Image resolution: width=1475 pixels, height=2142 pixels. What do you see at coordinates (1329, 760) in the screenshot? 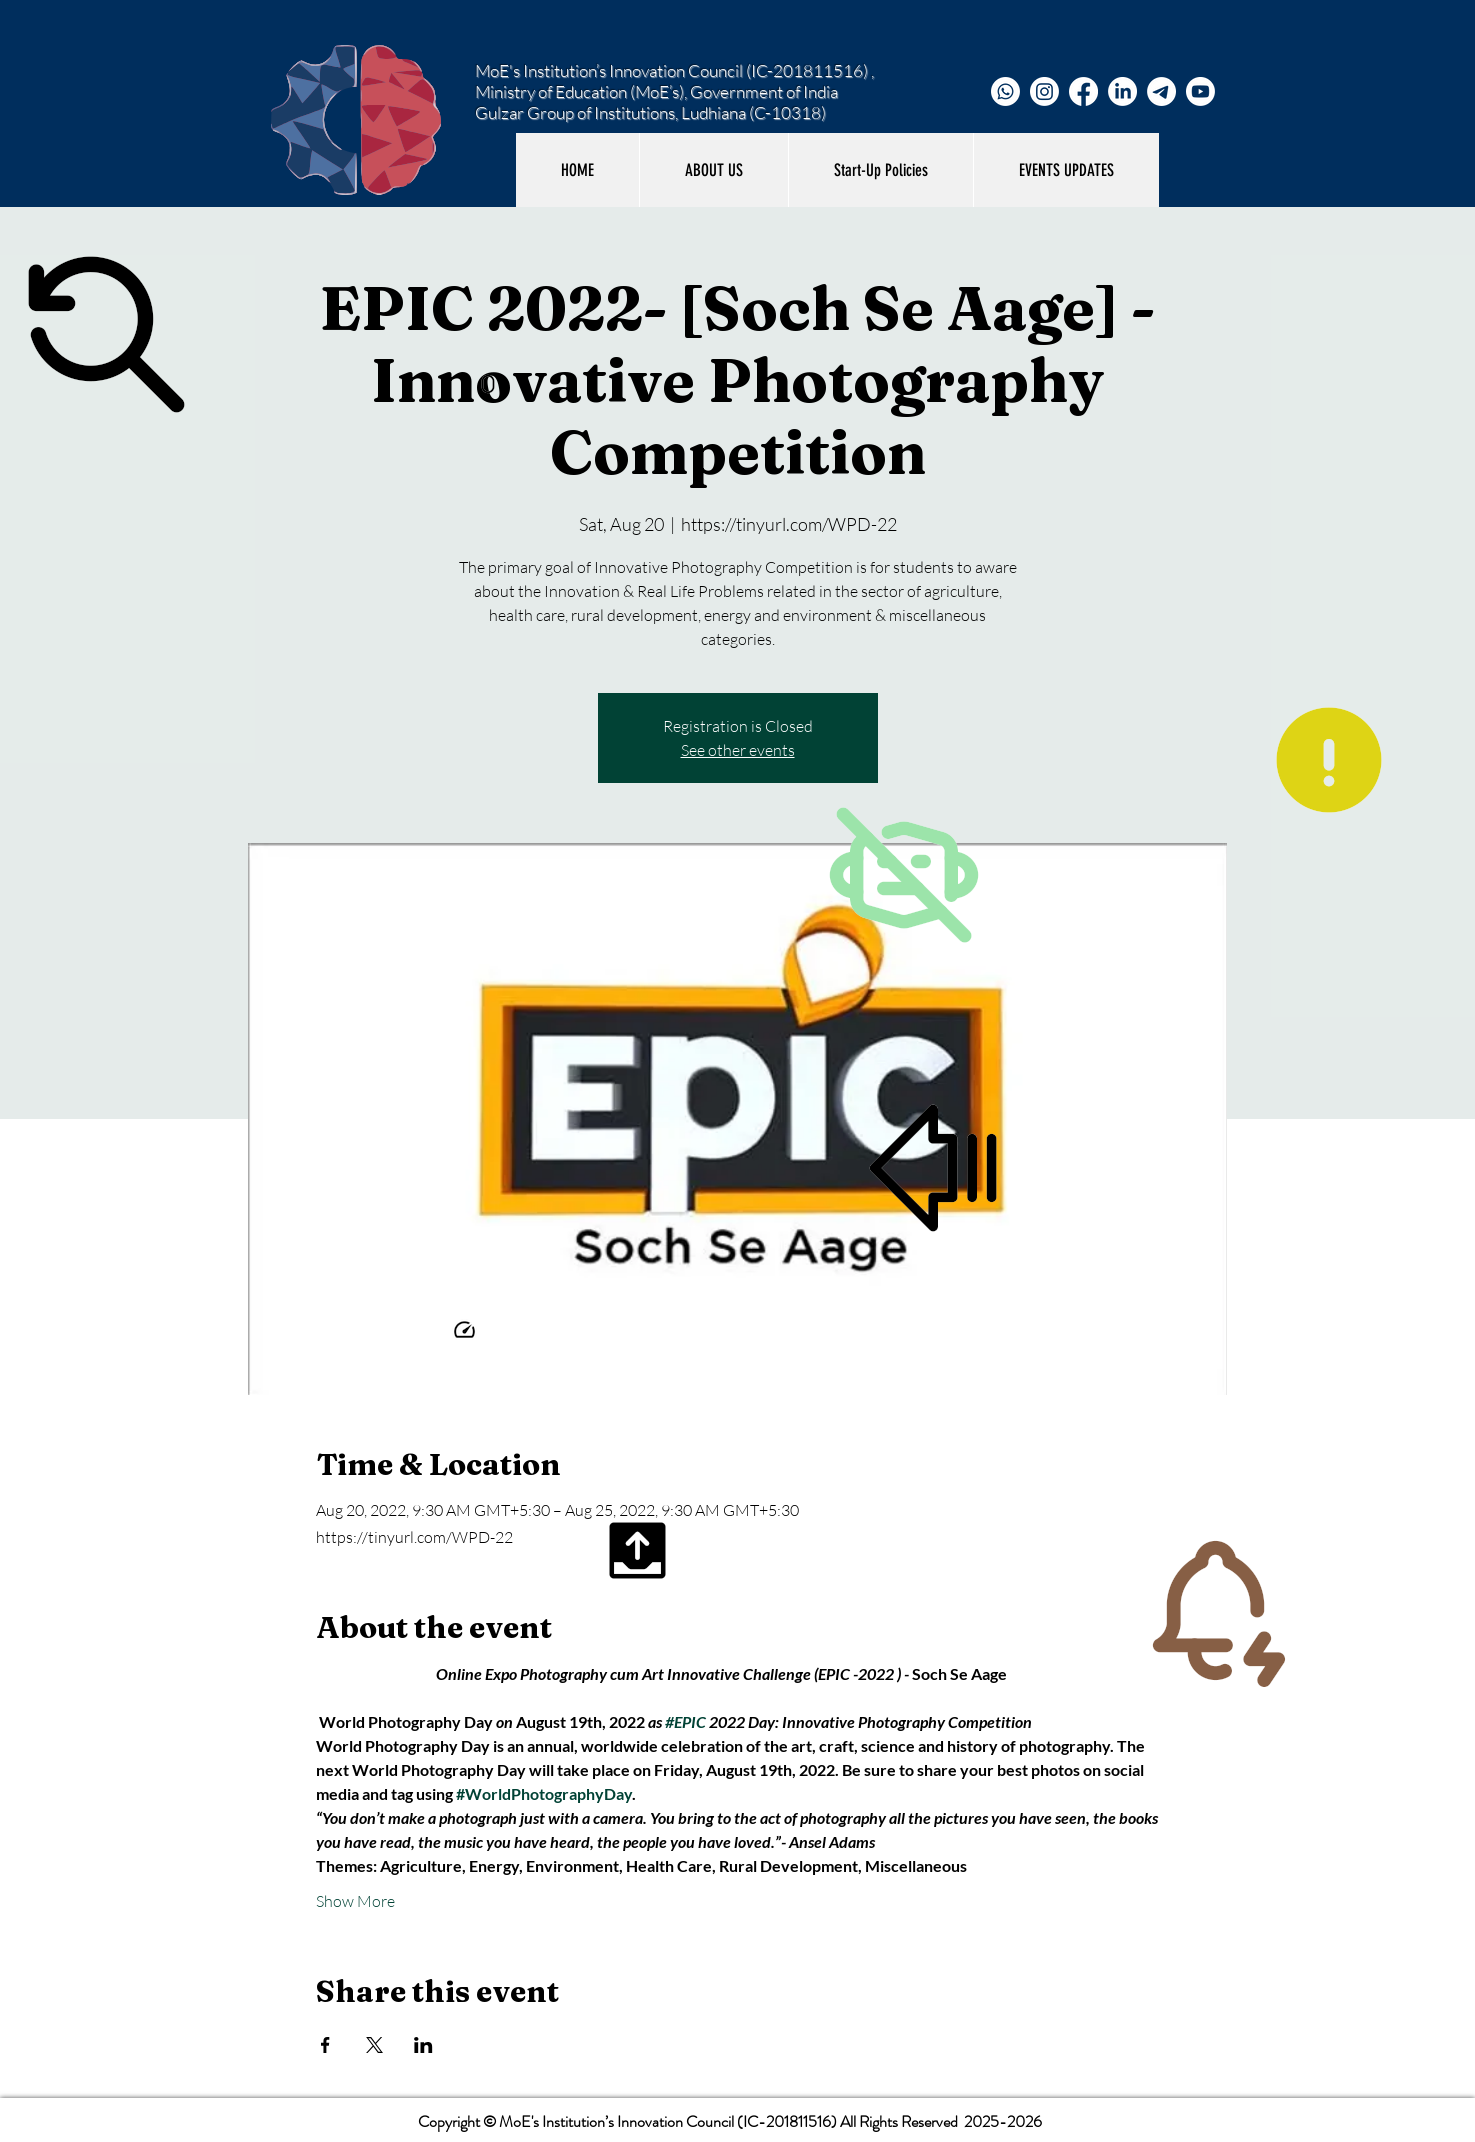
I see `indicates a warning or alert requiring attention` at bounding box center [1329, 760].